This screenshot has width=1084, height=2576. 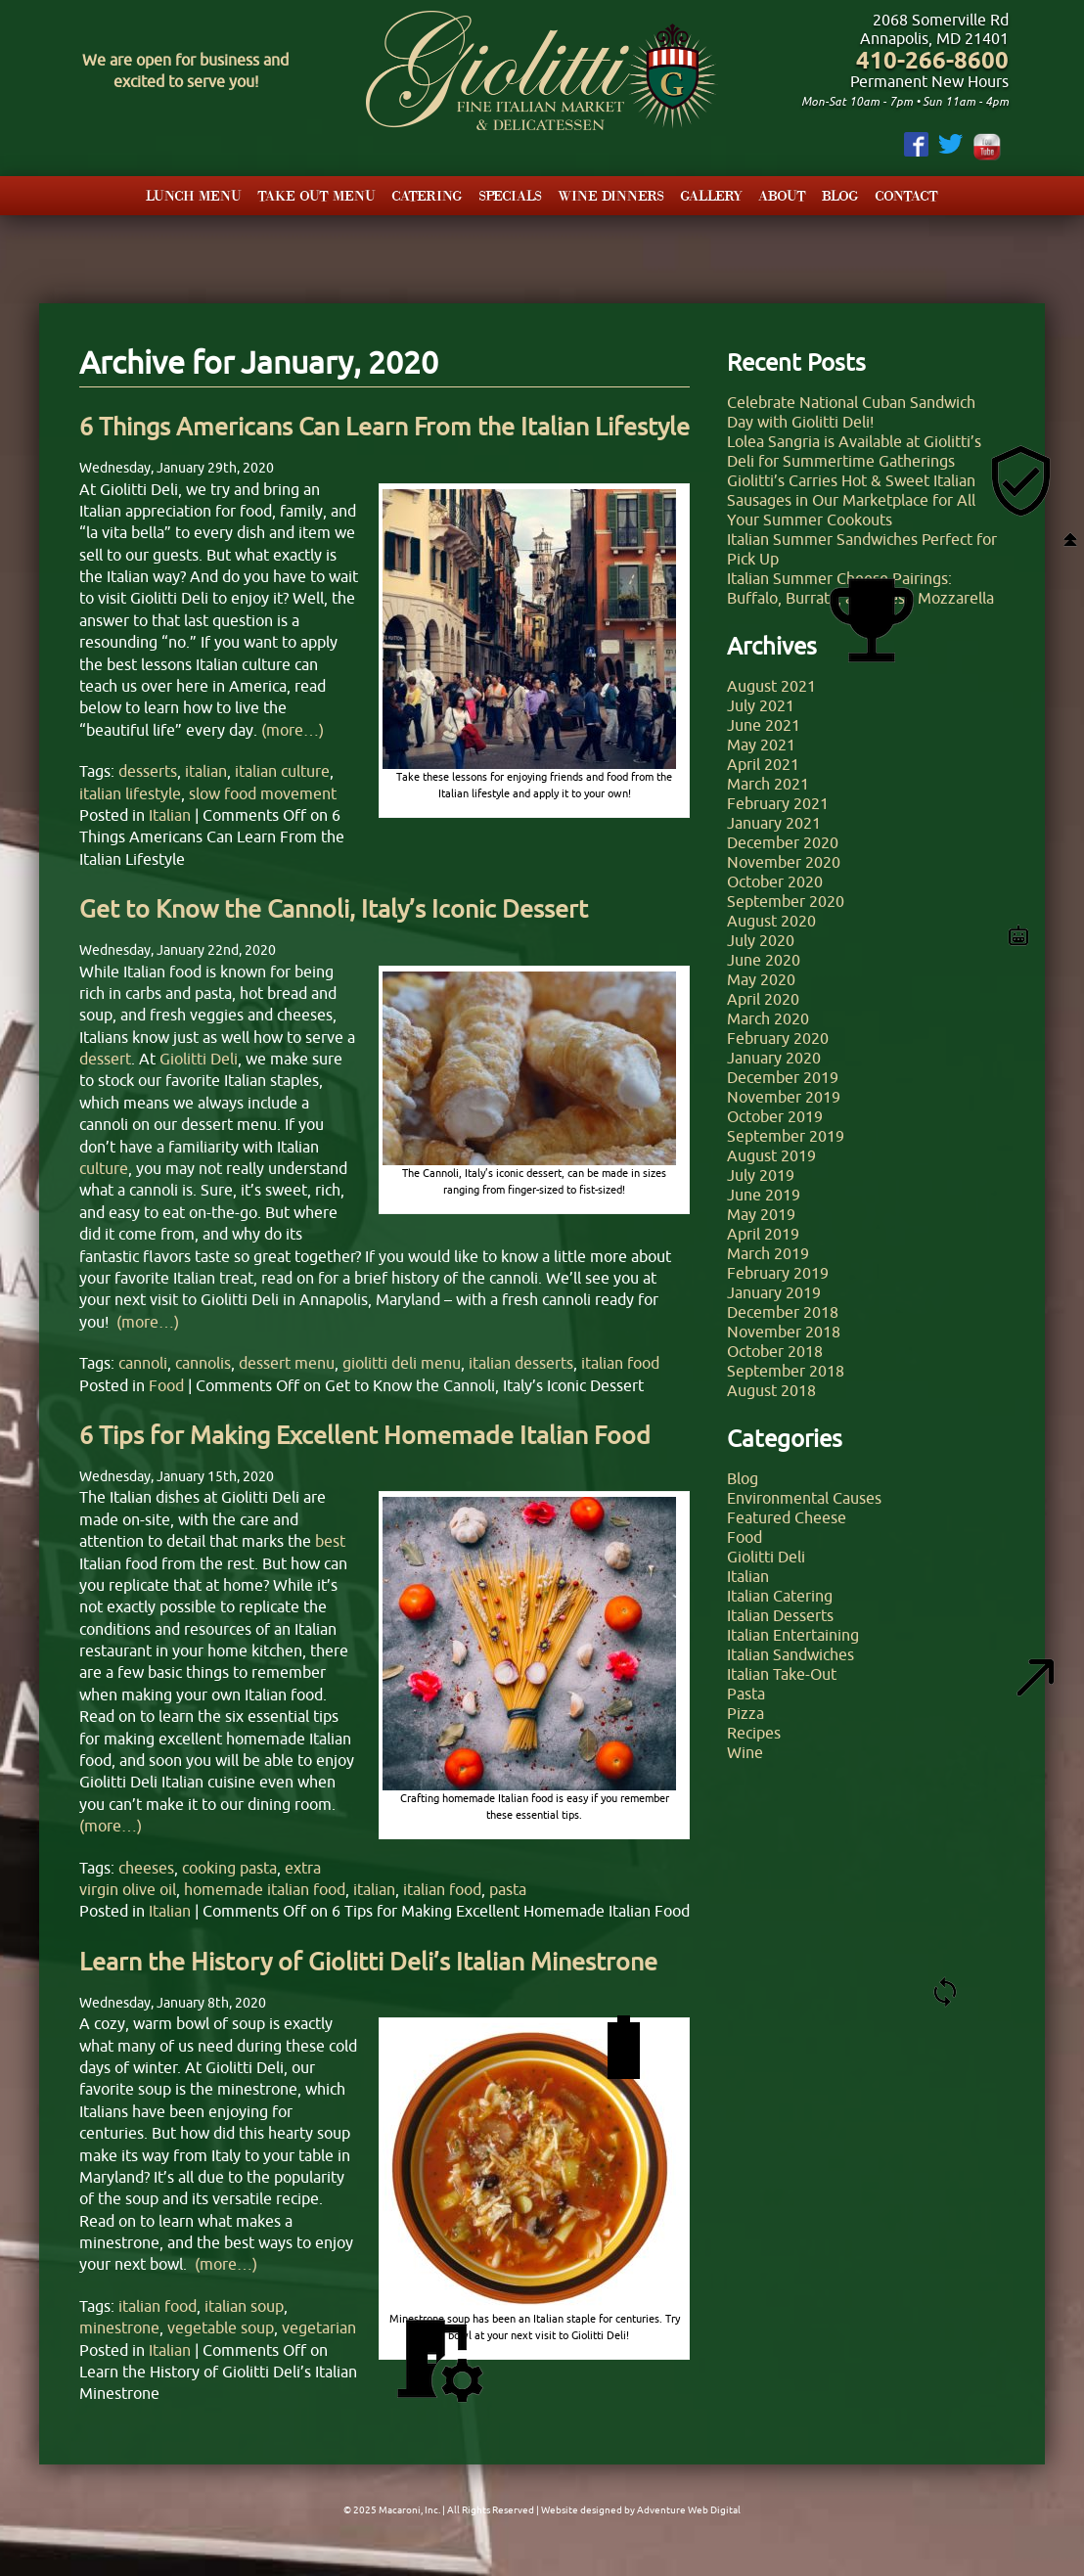 I want to click on indicates battery is fully charged, so click(x=623, y=2047).